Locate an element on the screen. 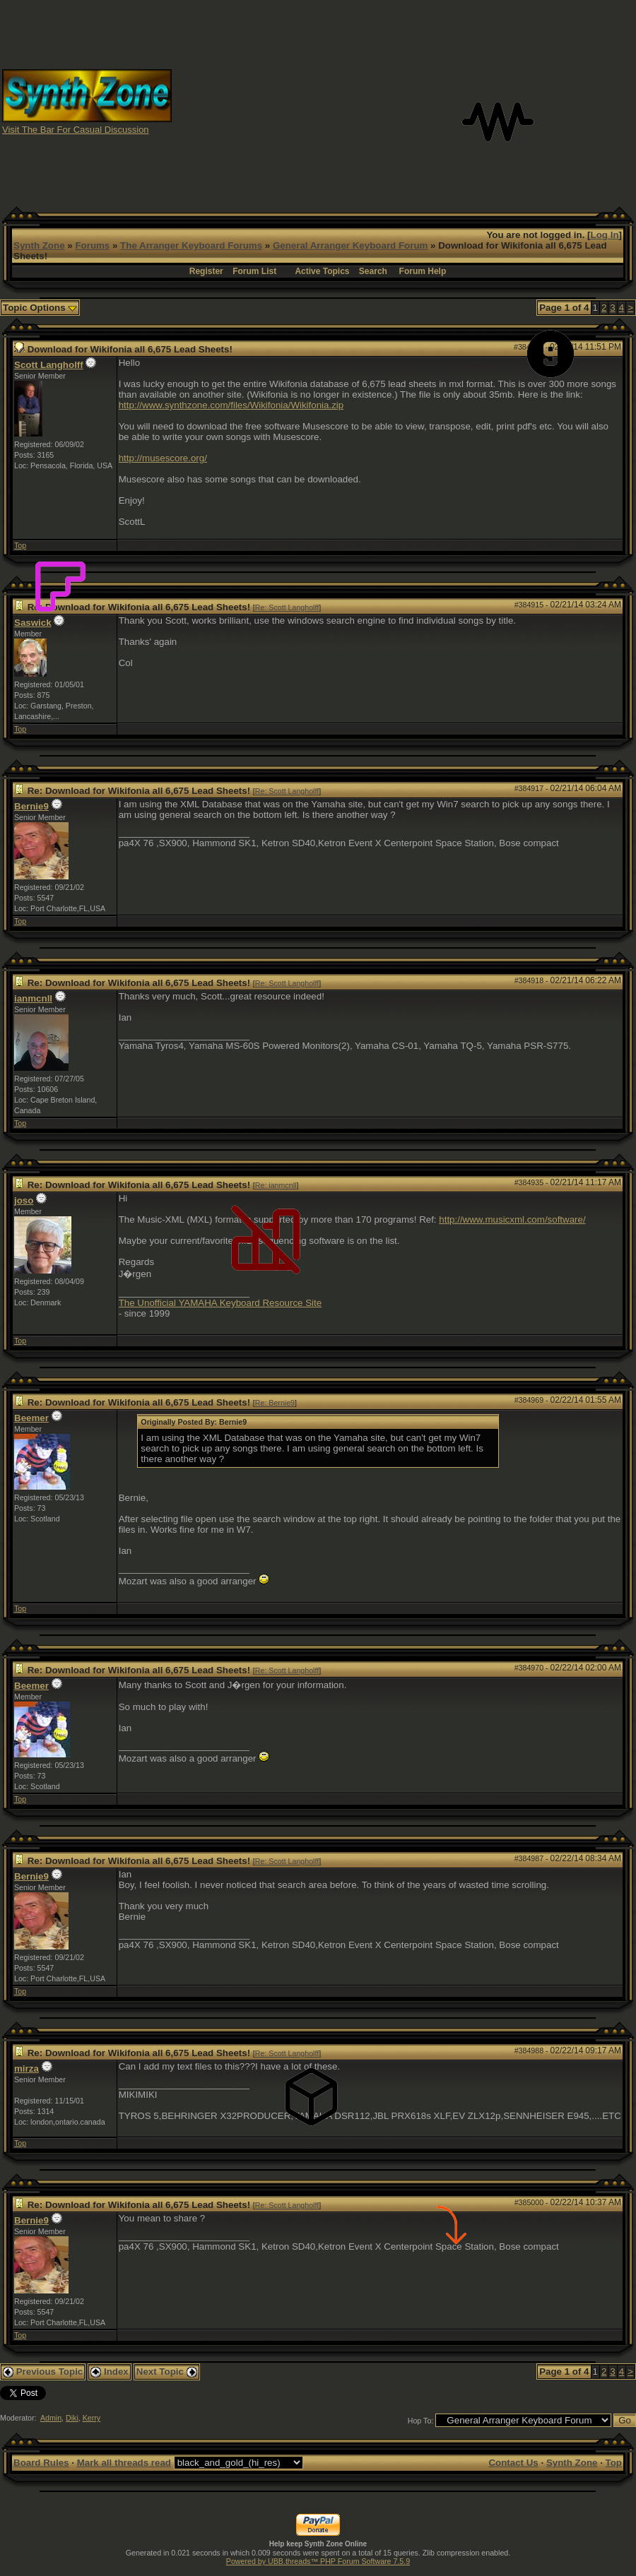  redirect content or flow downward is located at coordinates (452, 2225).